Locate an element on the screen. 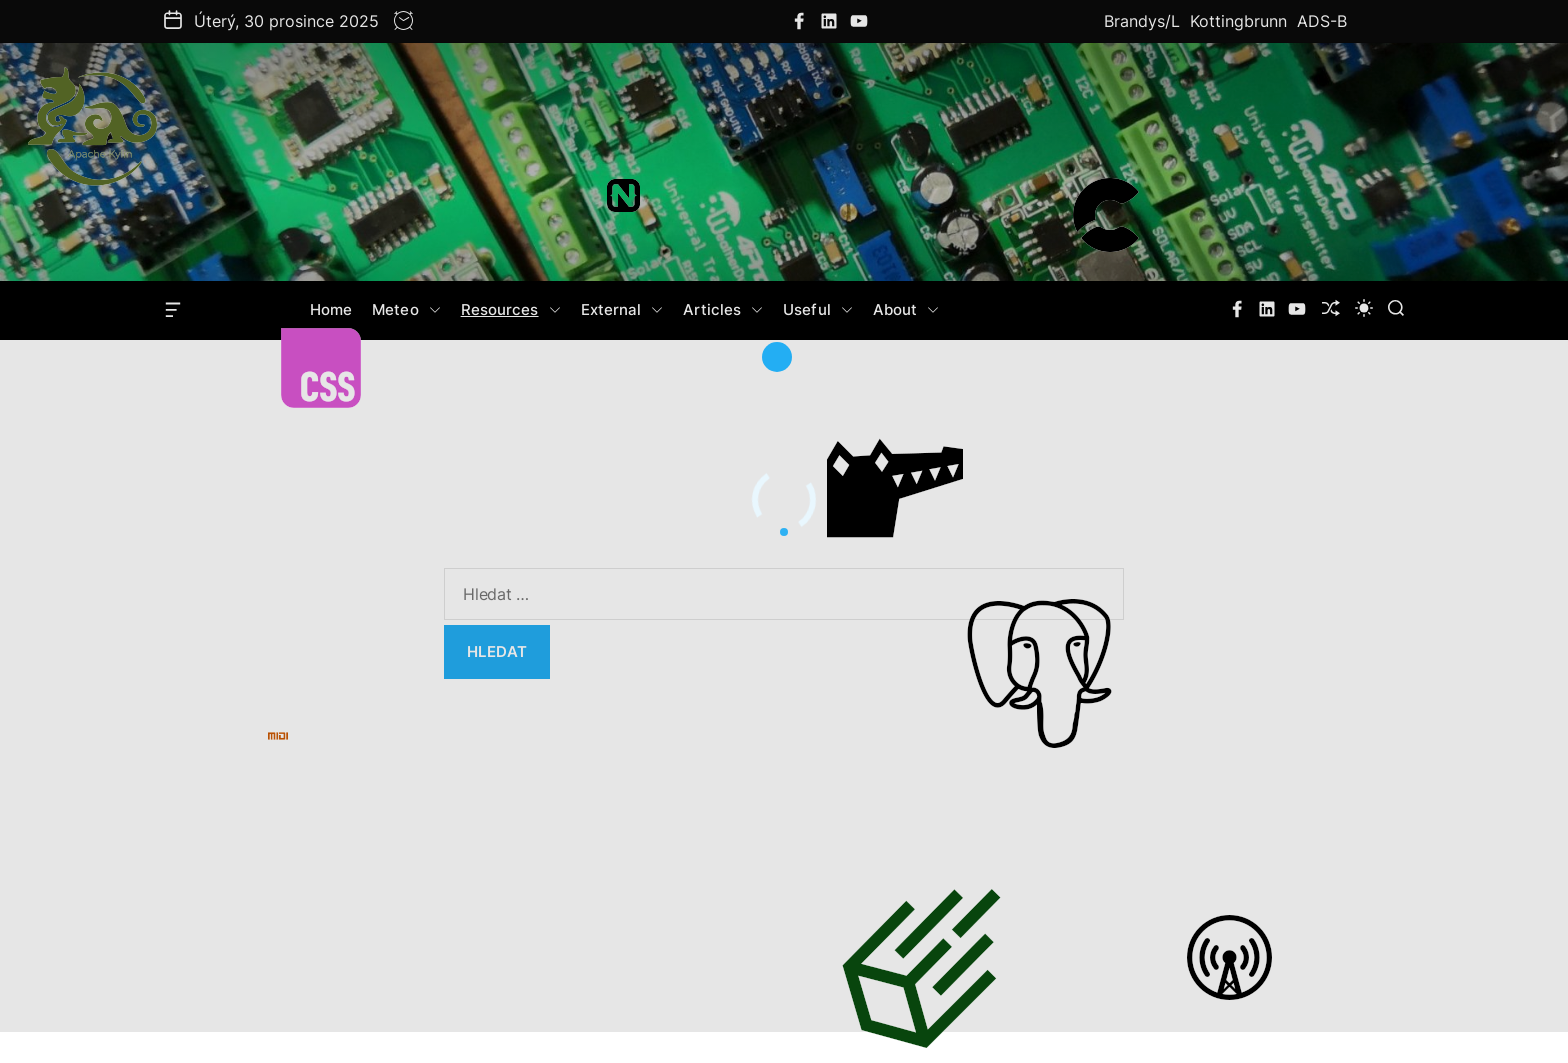 The width and height of the screenshot is (1568, 1063). open the Overcast podcast app is located at coordinates (1229, 957).